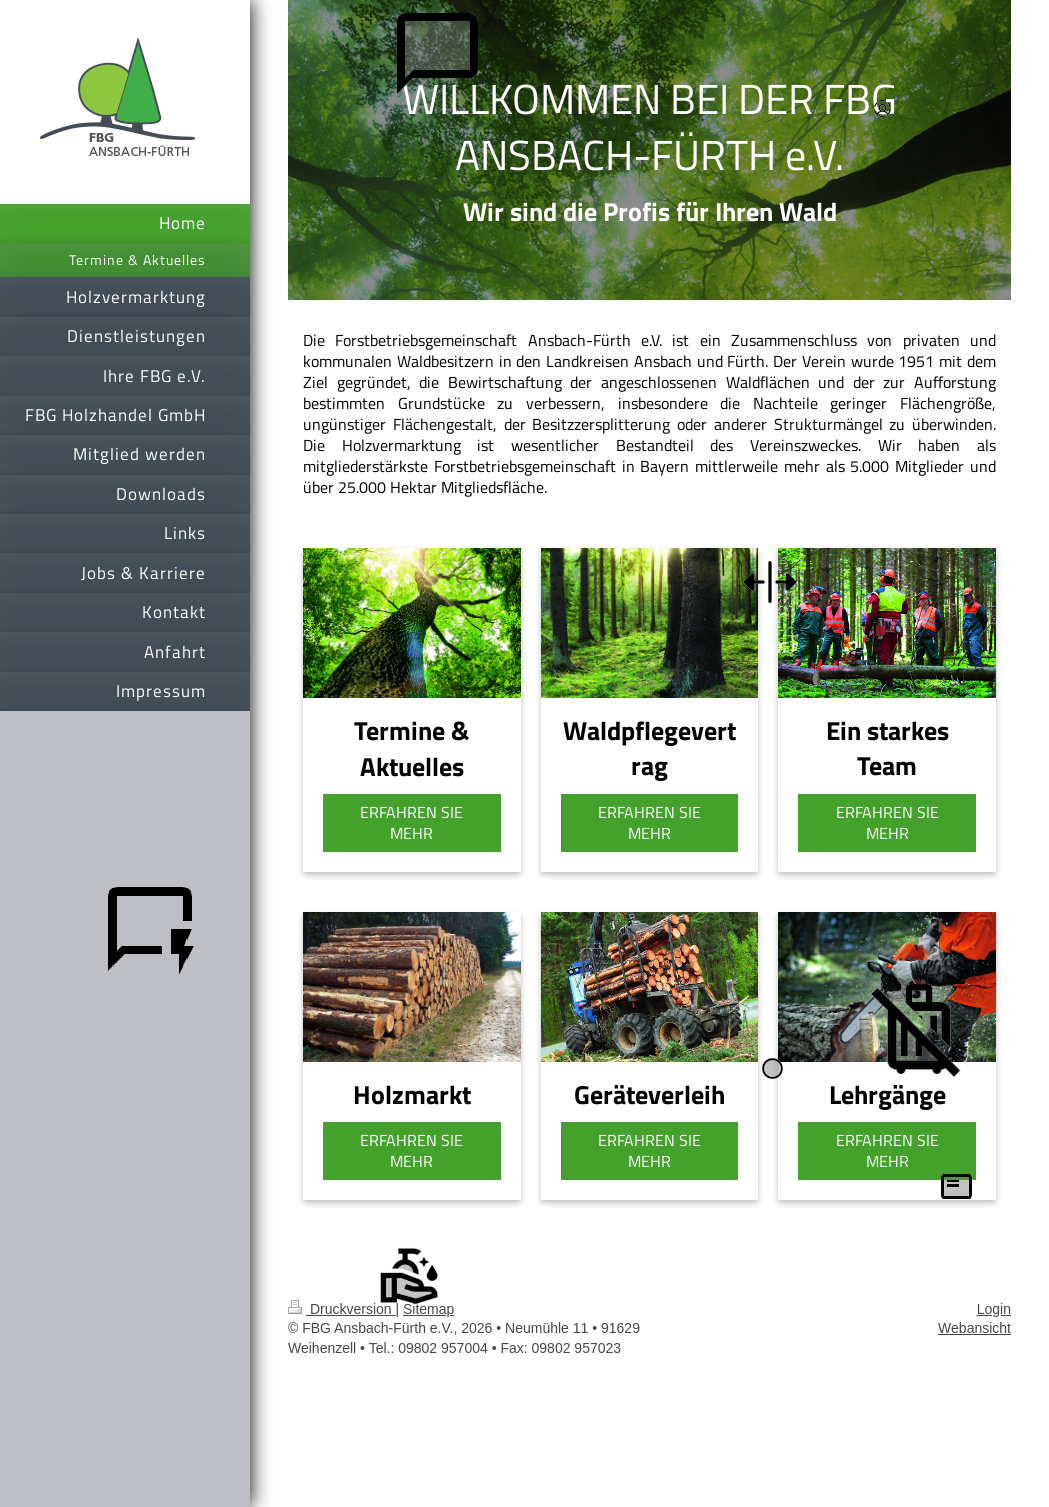 This screenshot has width=1049, height=1507. What do you see at coordinates (882, 108) in the screenshot?
I see `incomplete or pending user profile` at bounding box center [882, 108].